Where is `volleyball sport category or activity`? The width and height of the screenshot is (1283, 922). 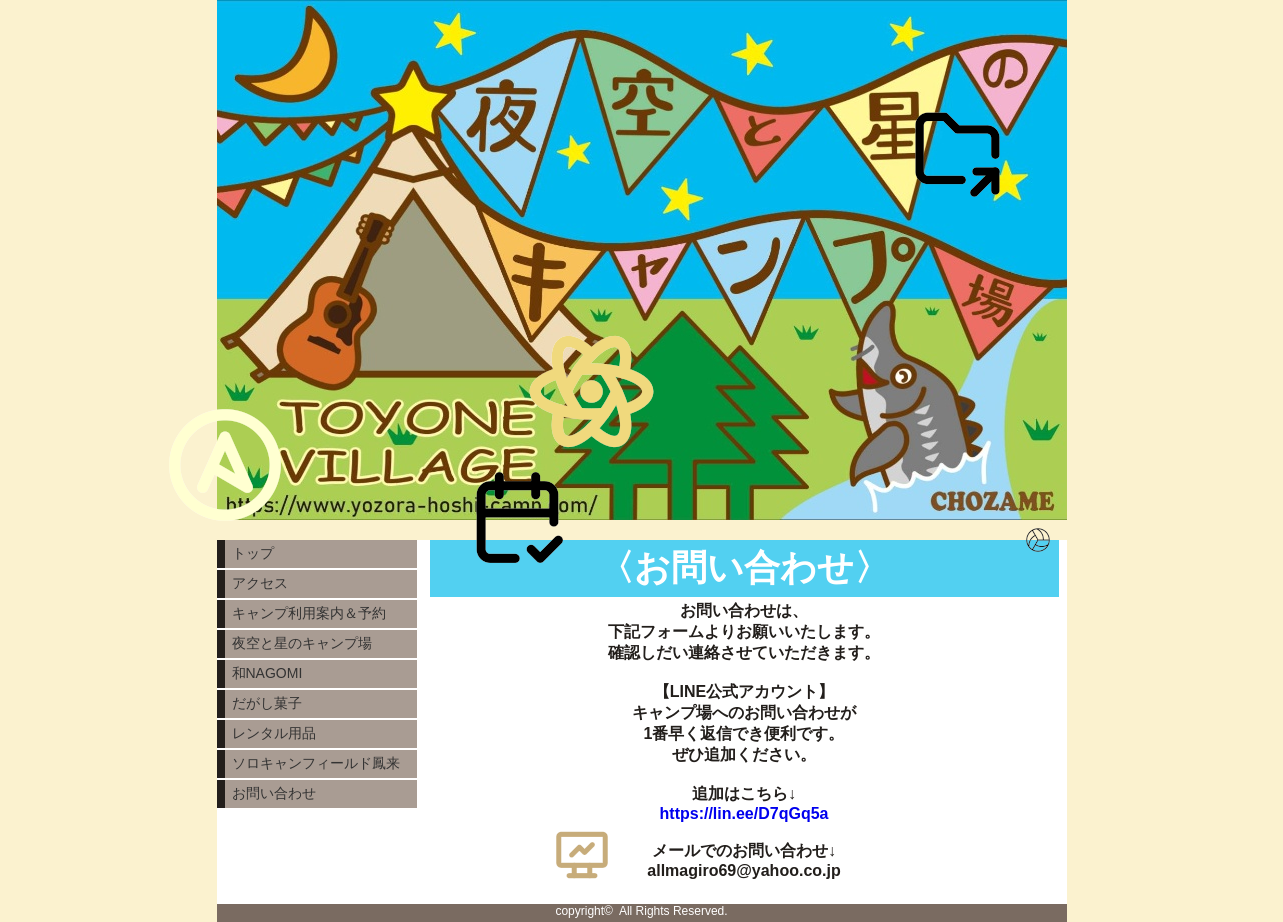 volleyball sport category or activity is located at coordinates (1038, 540).